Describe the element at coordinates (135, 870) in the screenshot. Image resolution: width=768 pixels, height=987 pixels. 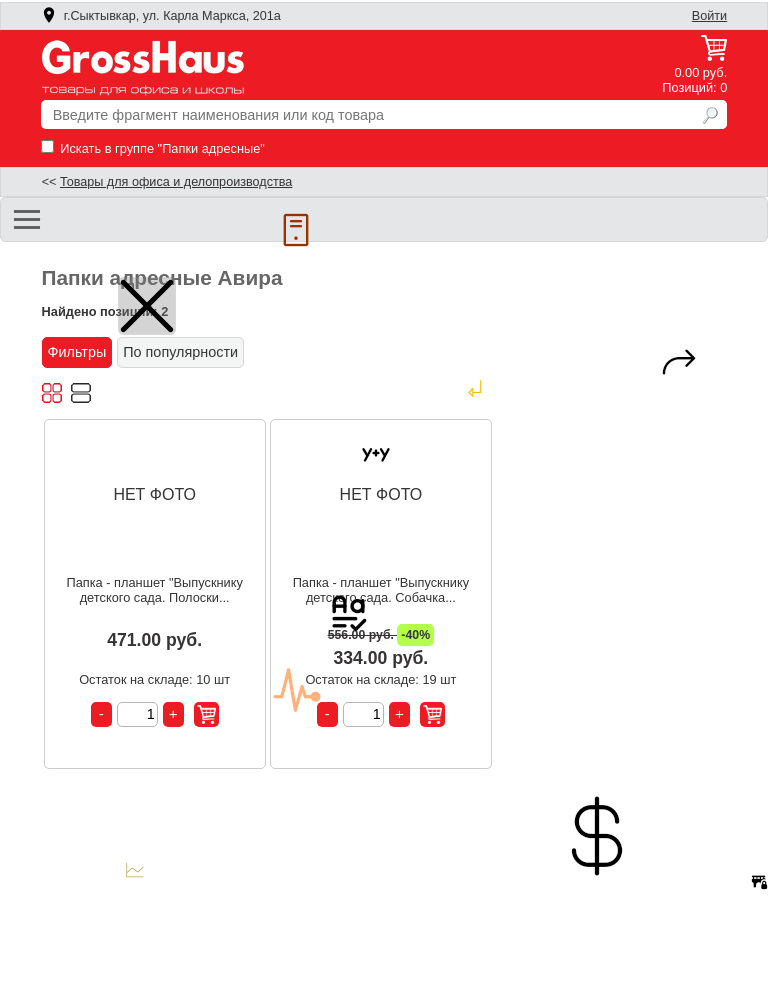
I see `view analytics or performance data` at that location.